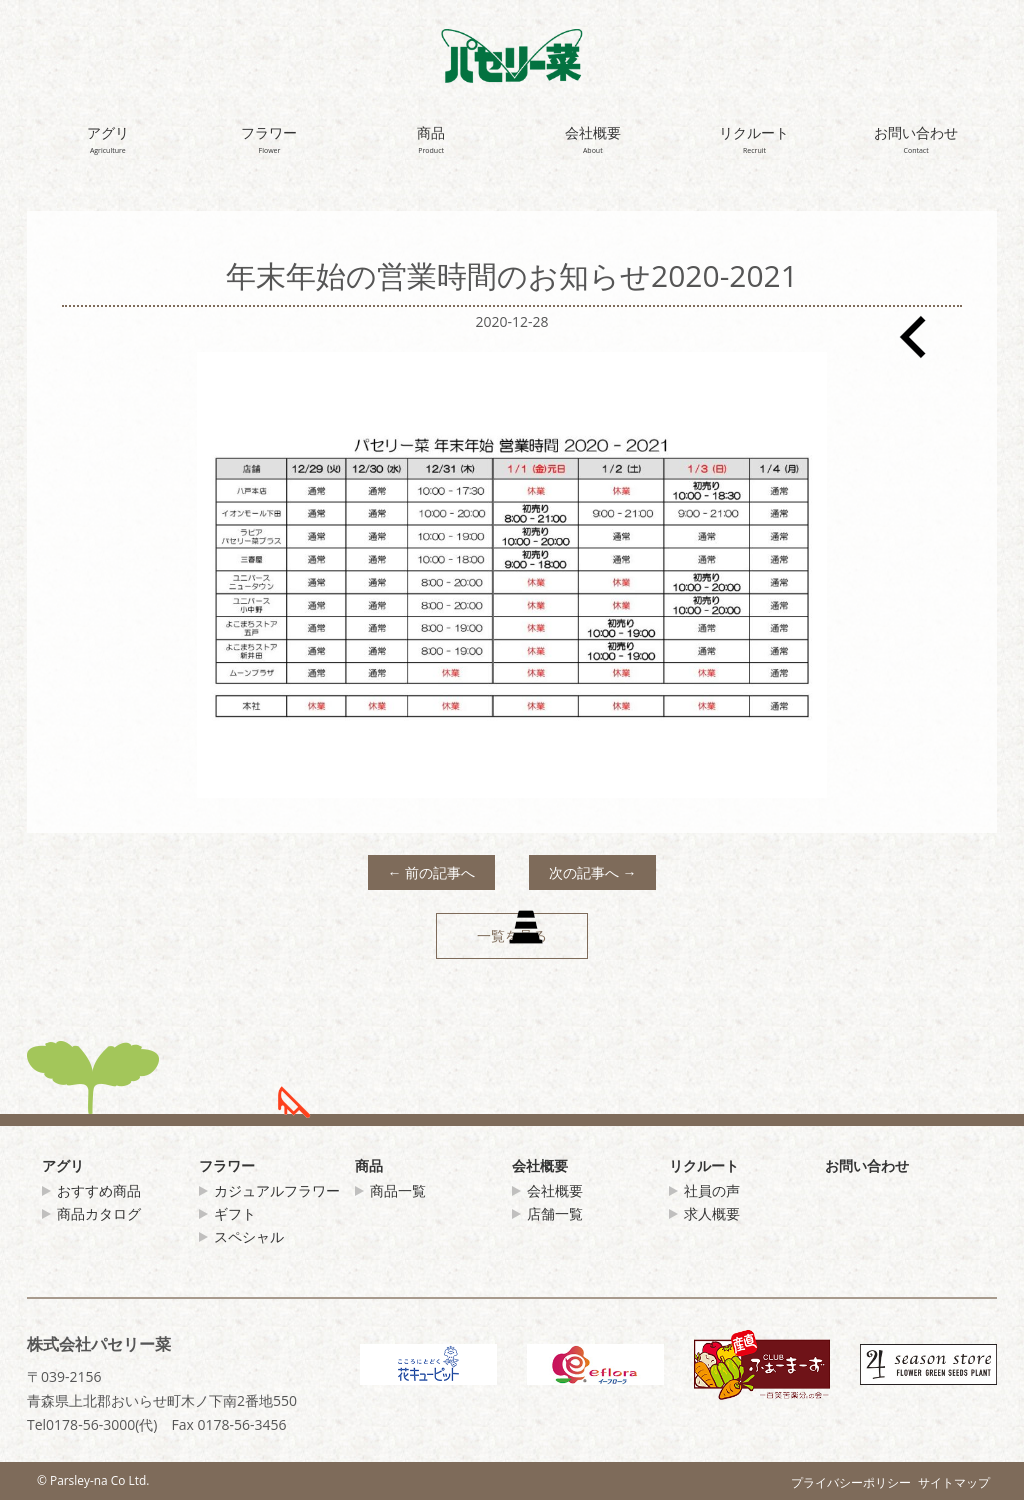  I want to click on indicates a road closure or blocked route, so click(526, 927).